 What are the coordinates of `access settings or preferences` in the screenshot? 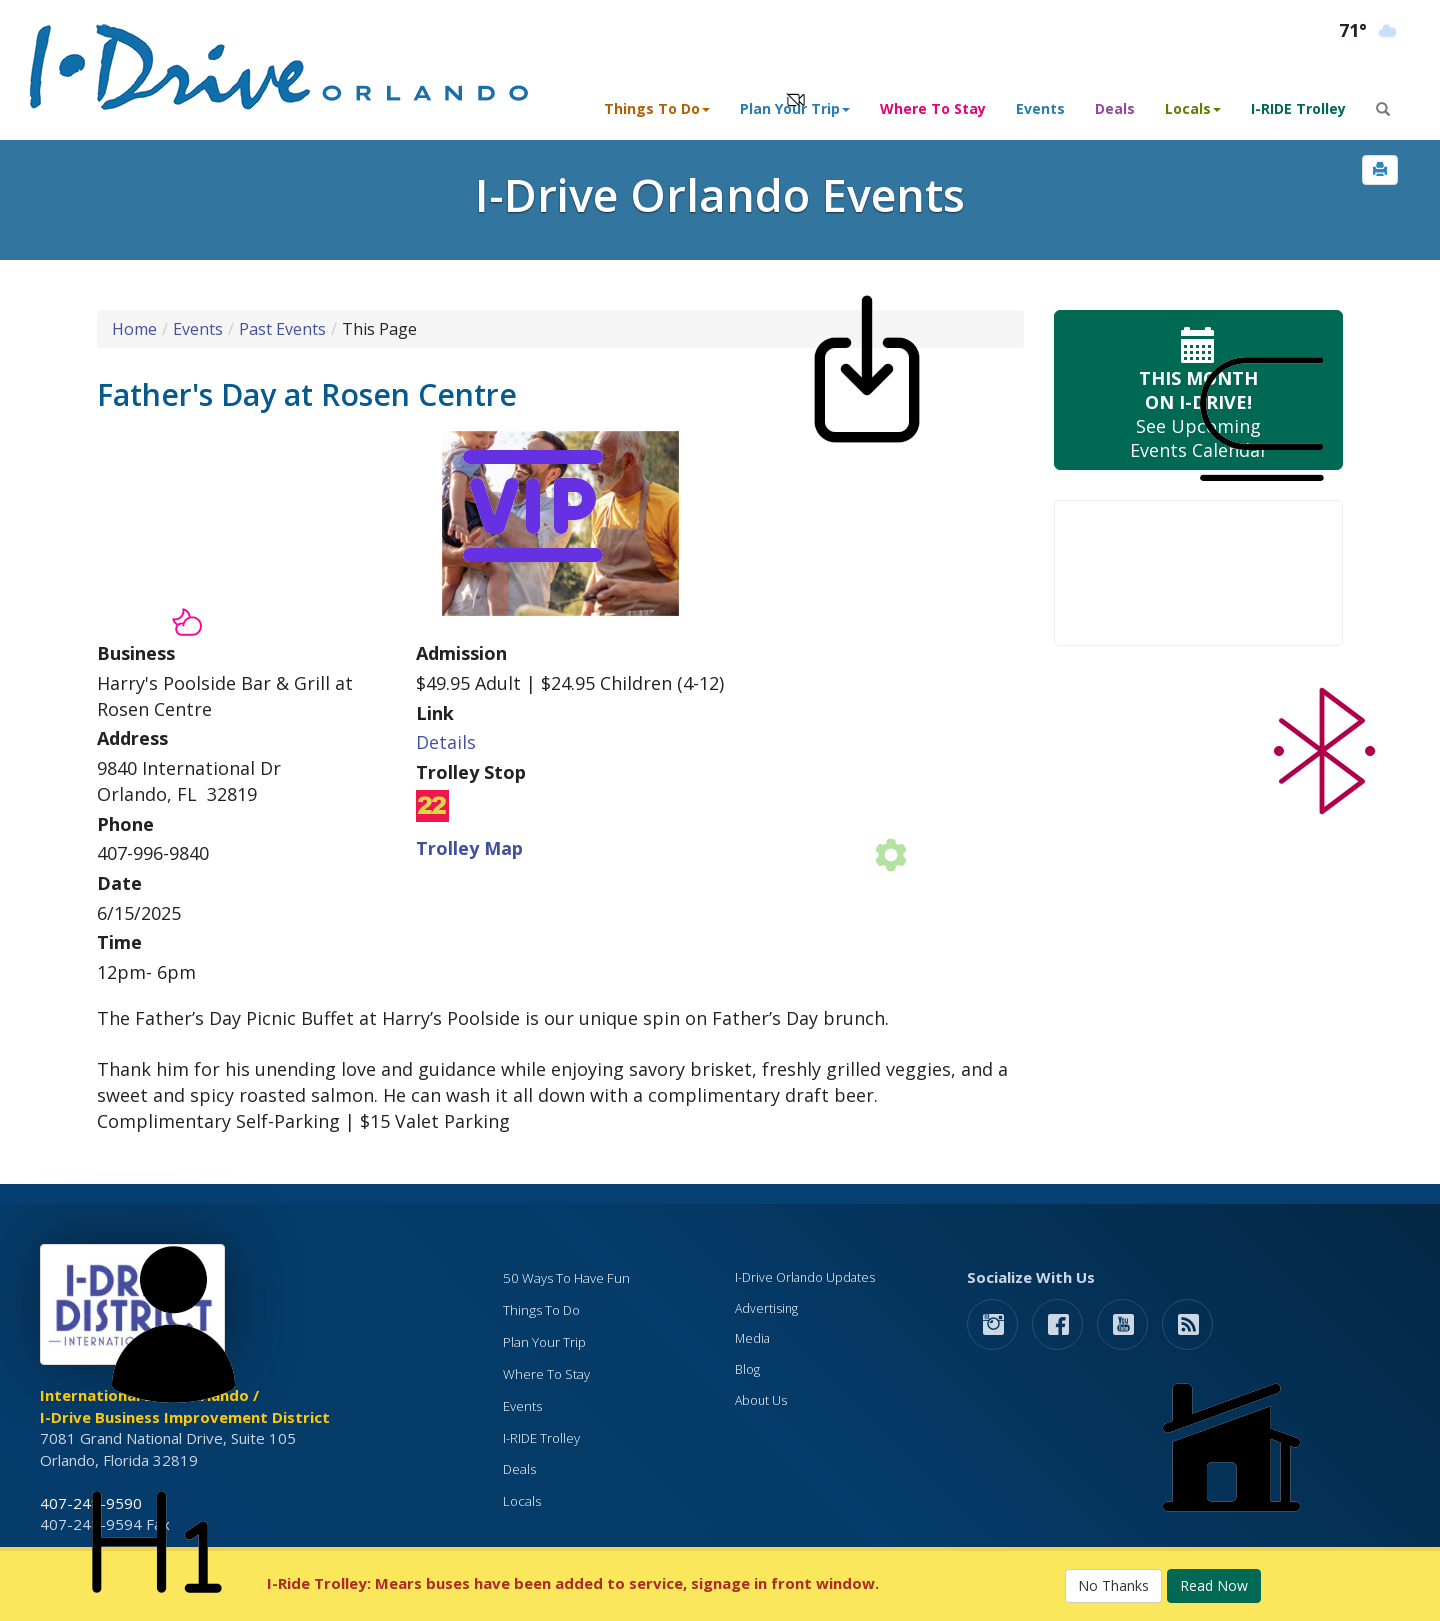 It's located at (891, 855).